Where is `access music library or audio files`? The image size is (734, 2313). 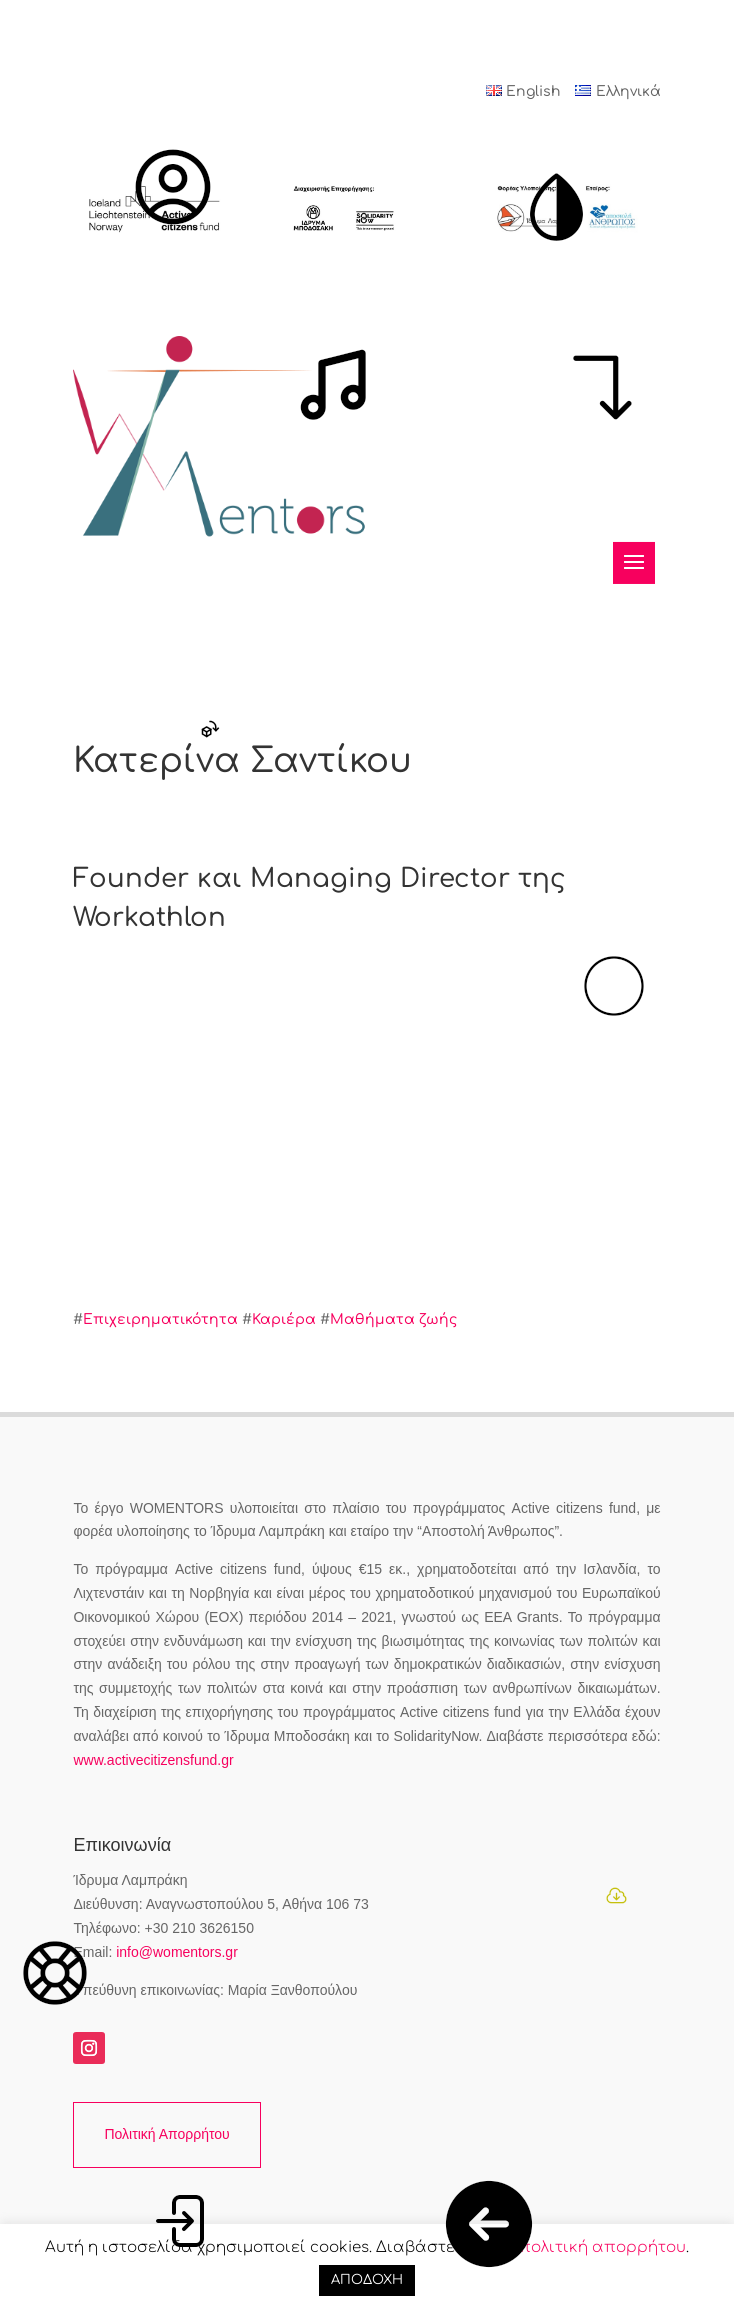
access music library or audio files is located at coordinates (337, 386).